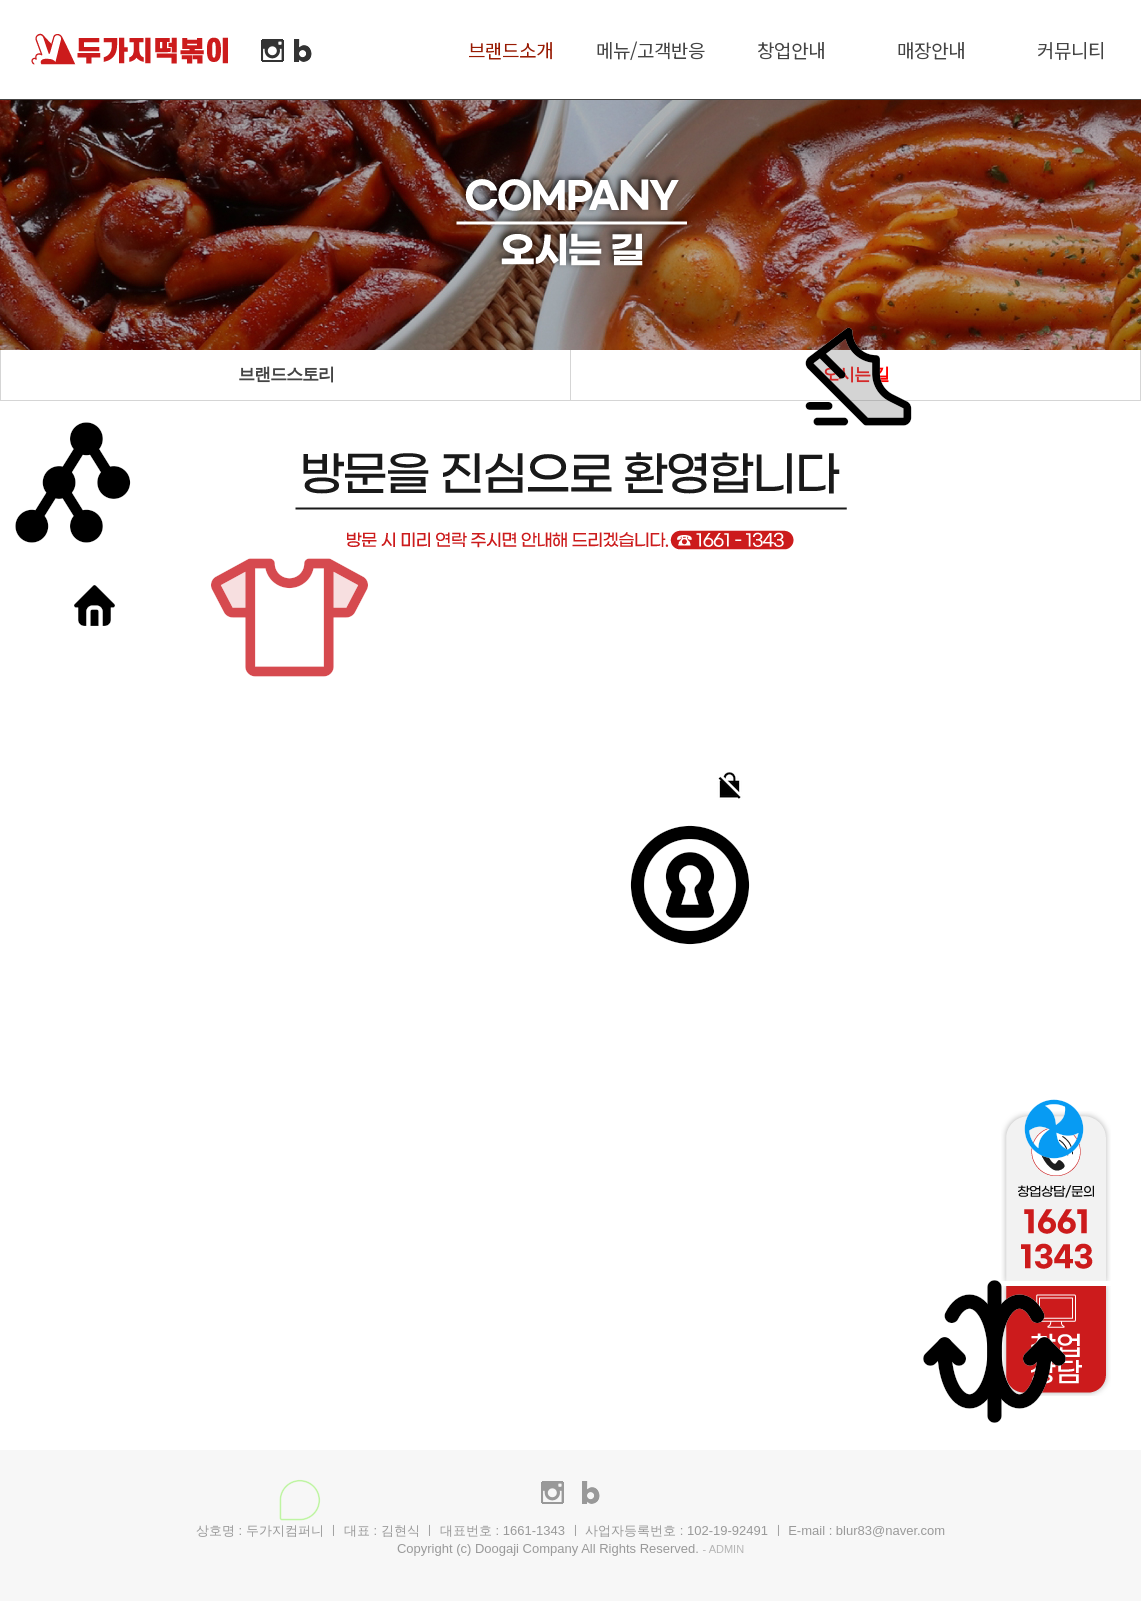 The height and width of the screenshot is (1601, 1141). I want to click on view hierarchical data structure, so click(75, 482).